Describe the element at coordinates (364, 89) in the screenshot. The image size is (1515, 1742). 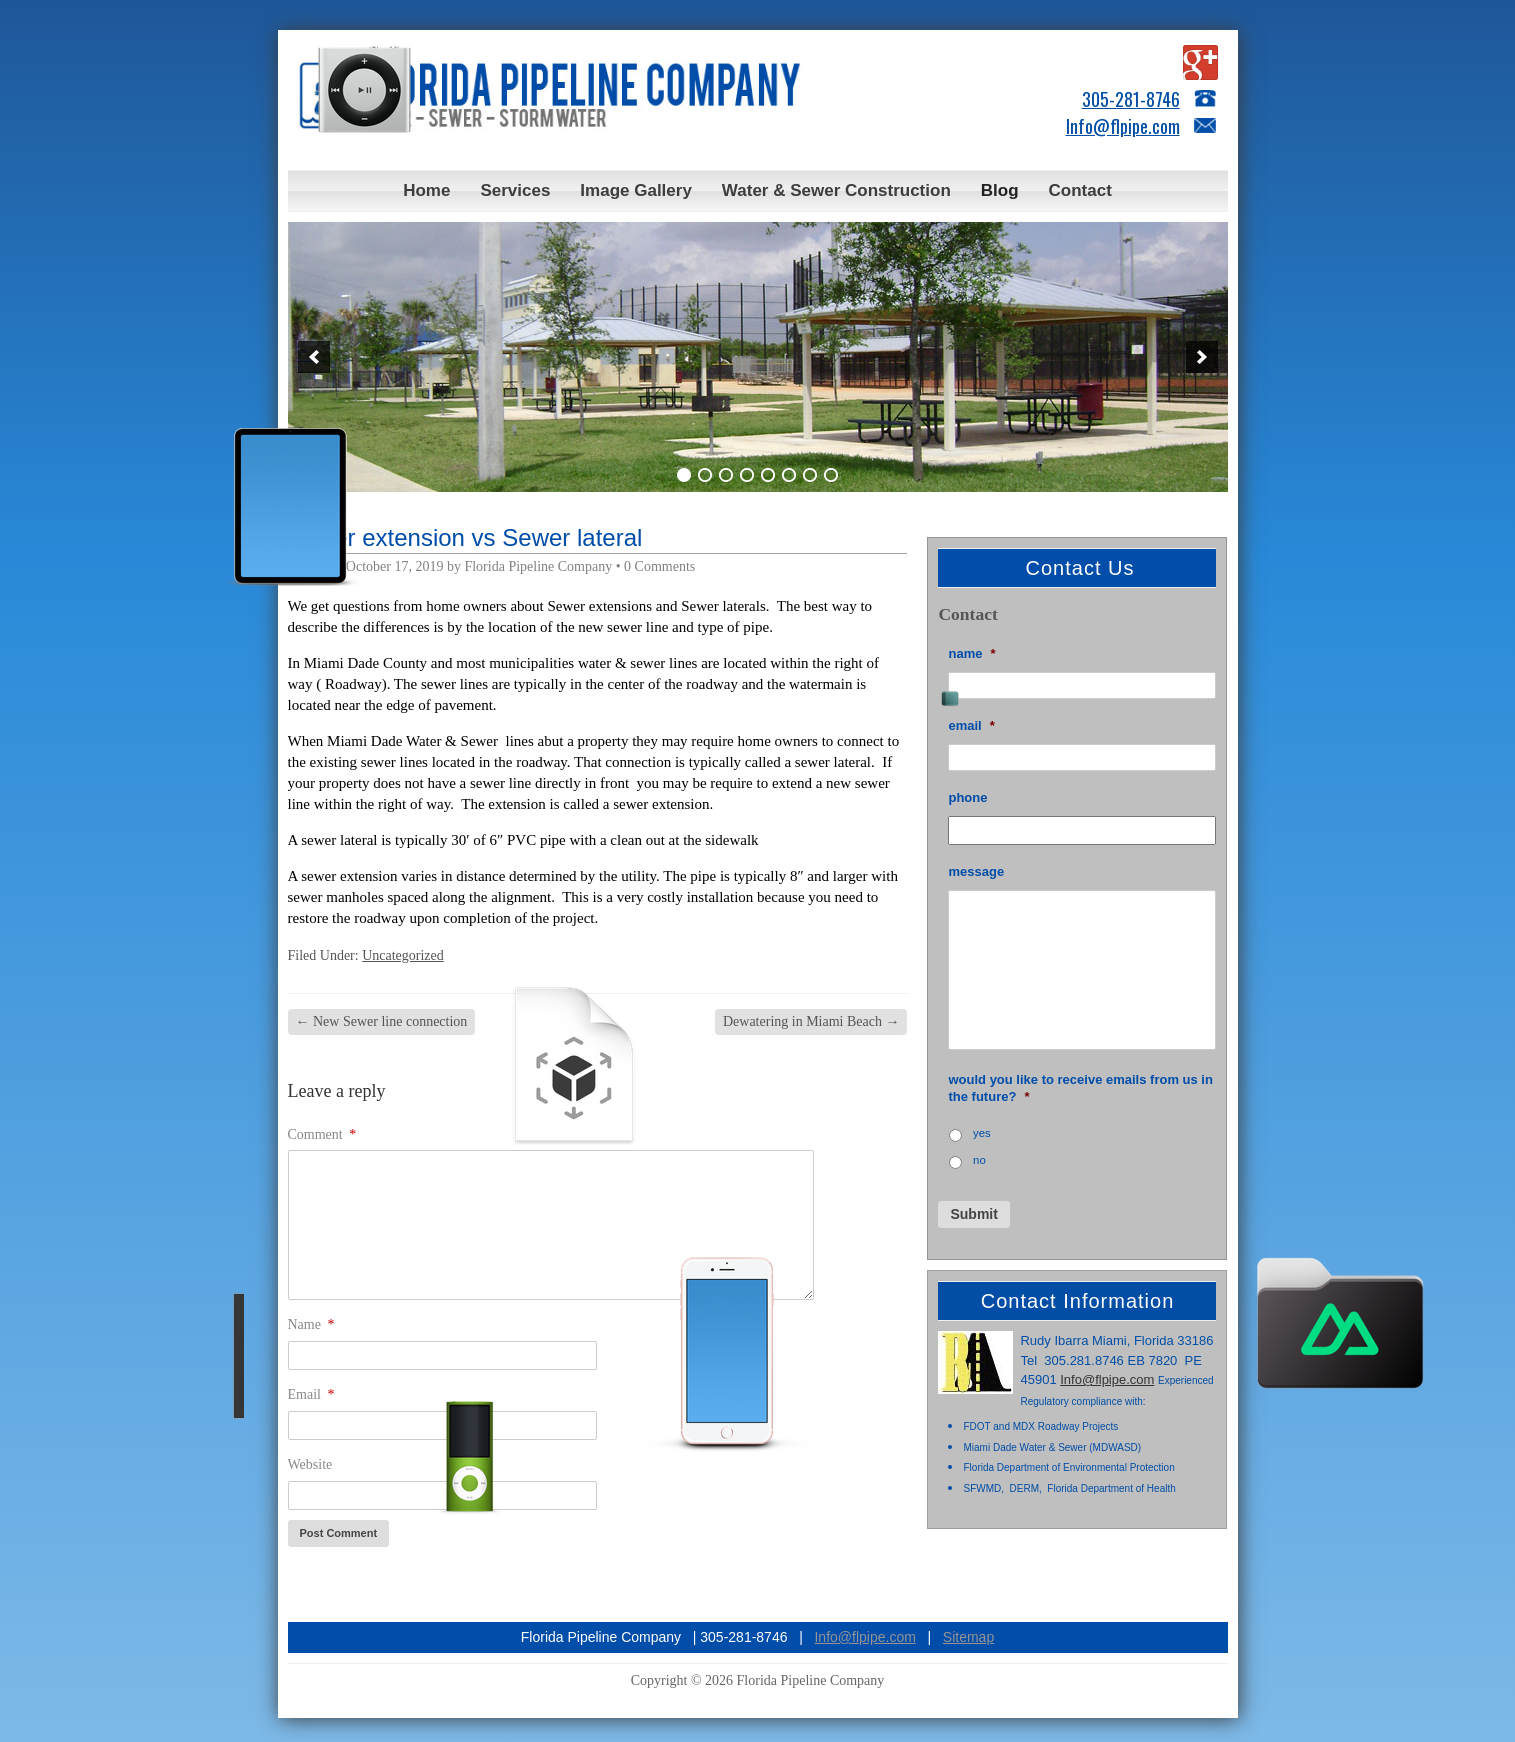
I see `iPod shuffle device icon` at that location.